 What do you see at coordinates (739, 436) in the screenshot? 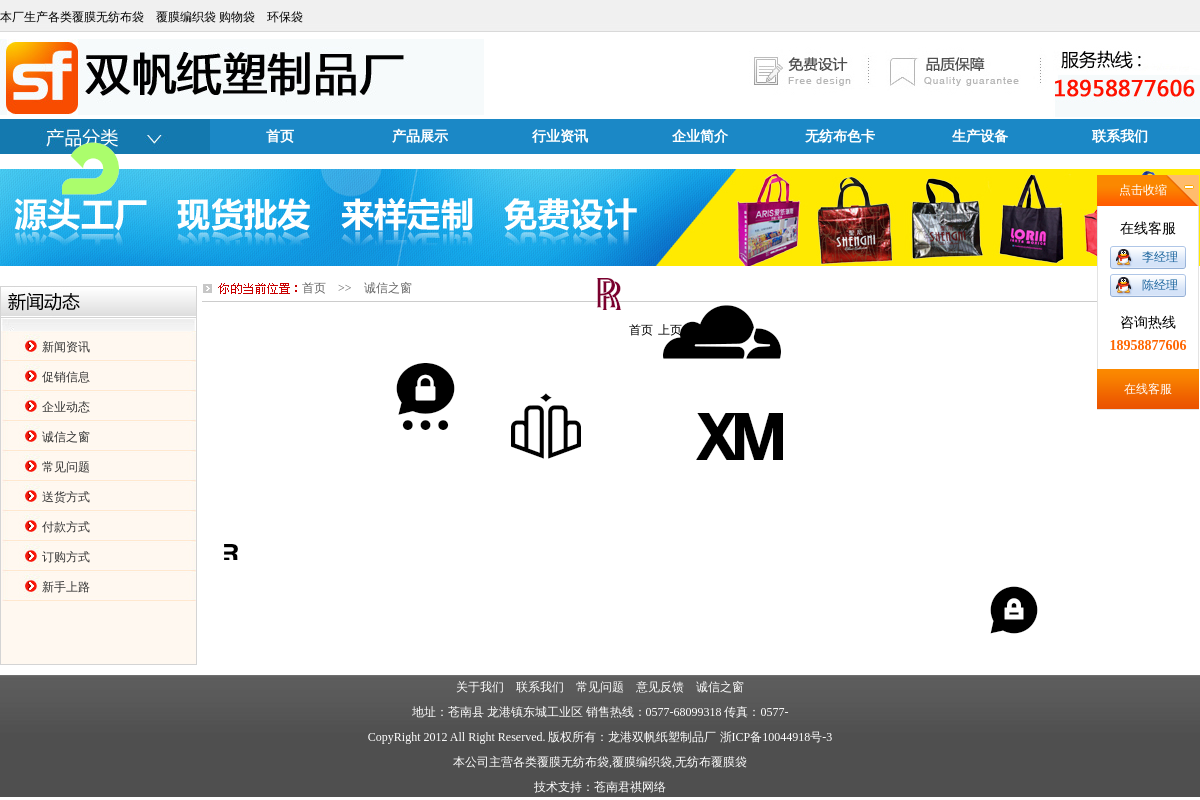
I see `open qualtrics survey platform` at bounding box center [739, 436].